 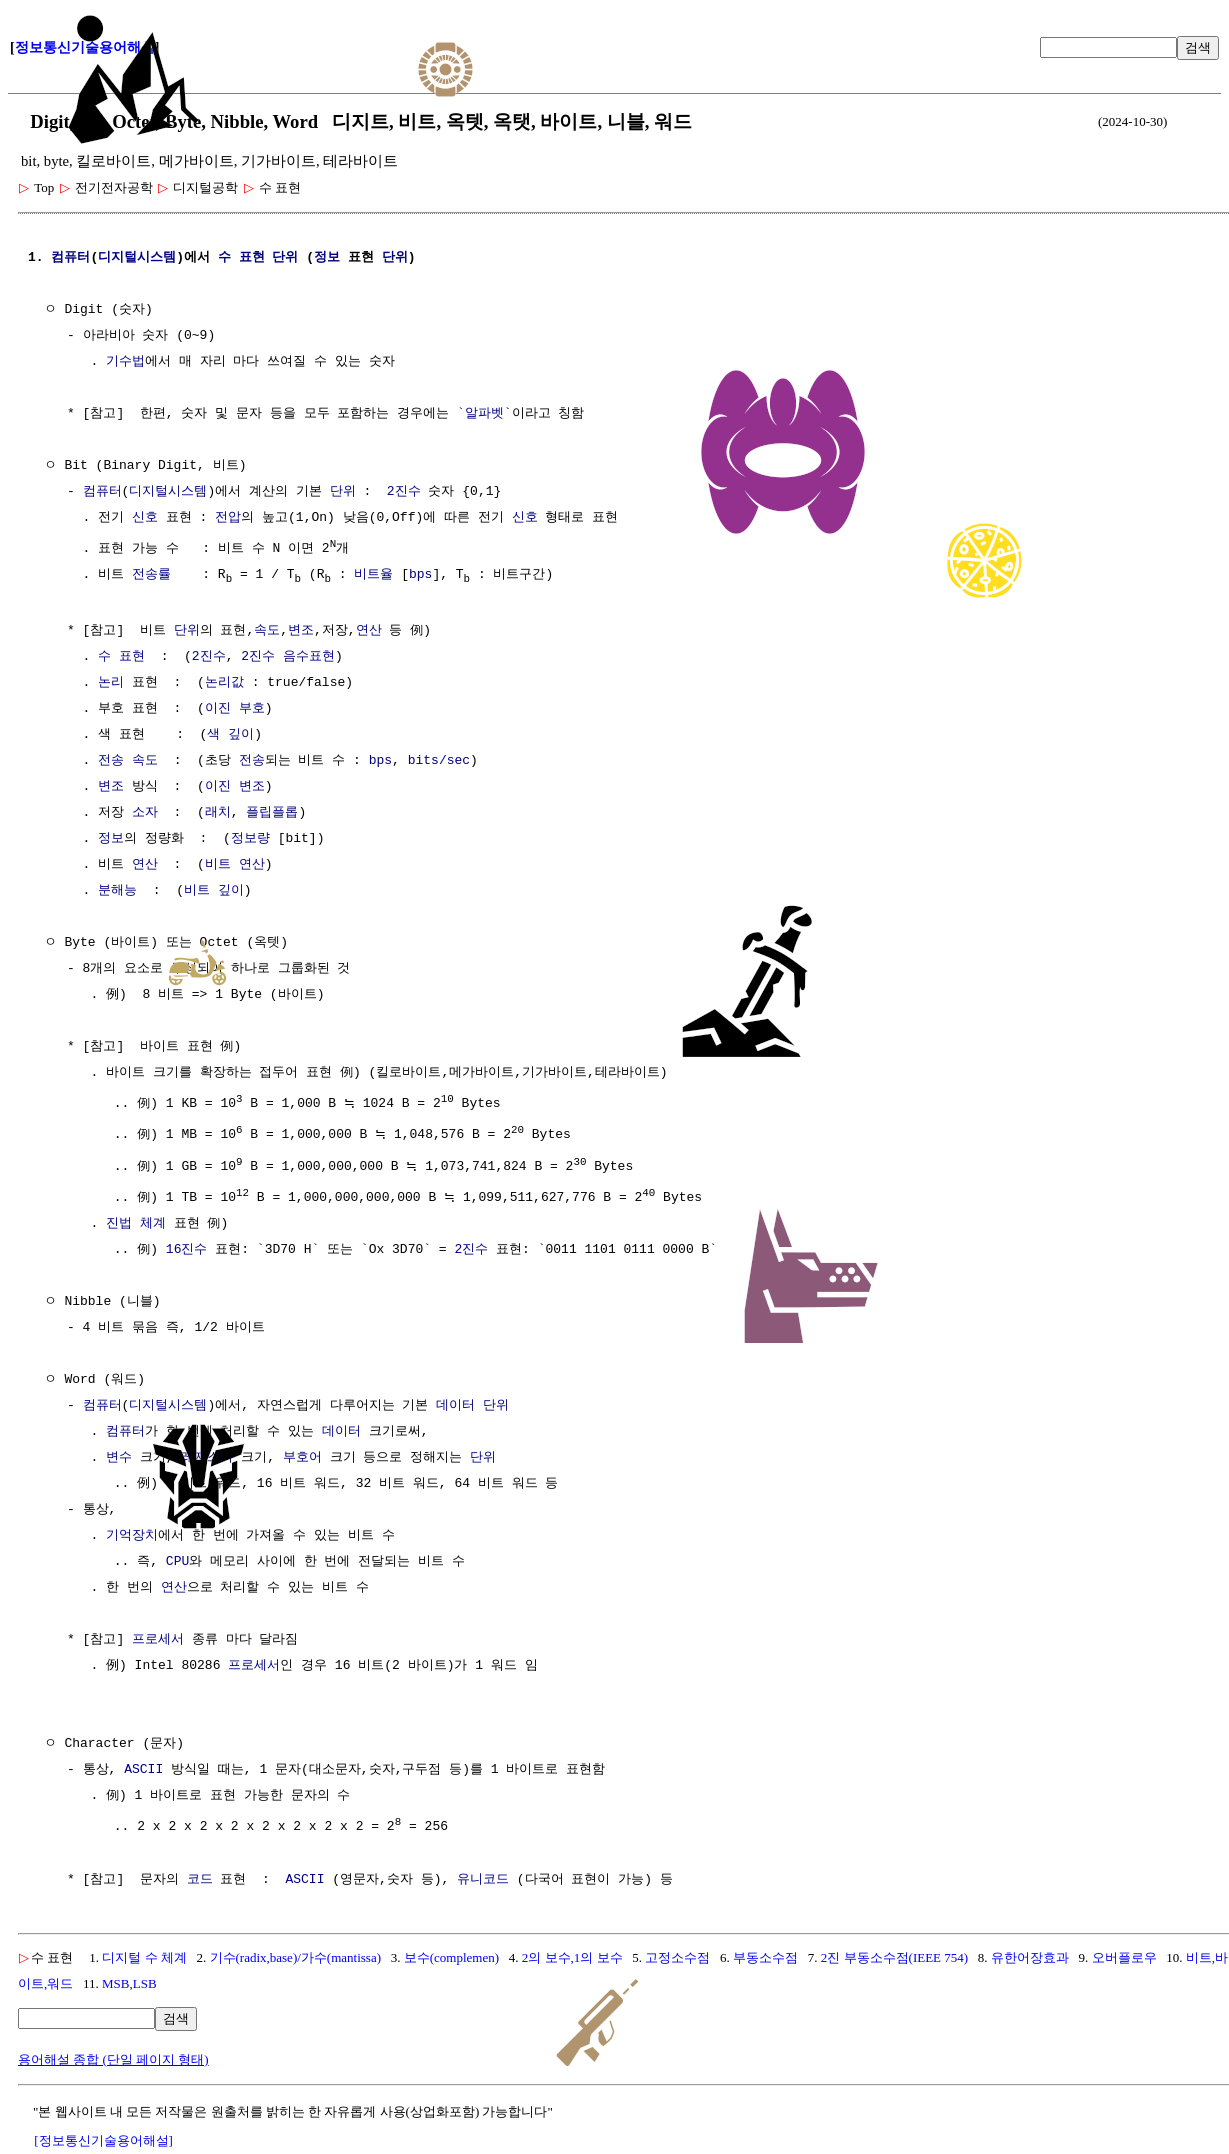 What do you see at coordinates (783, 452) in the screenshot?
I see `decorative mask or carnival costume icon` at bounding box center [783, 452].